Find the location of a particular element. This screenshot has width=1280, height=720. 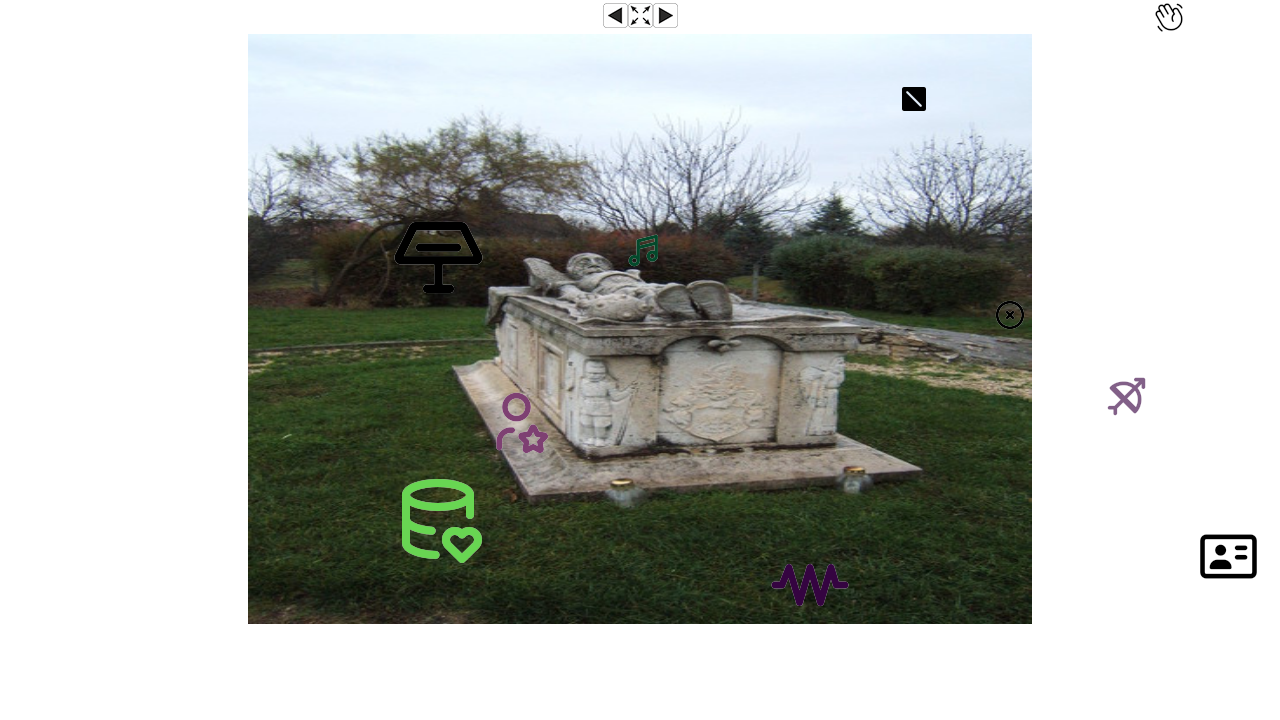

close or dismiss a dialog is located at coordinates (1010, 315).